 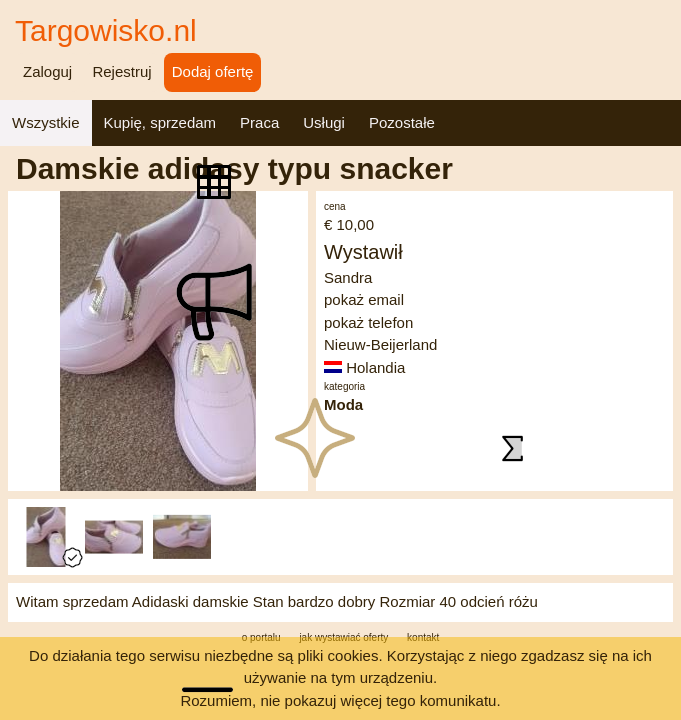 What do you see at coordinates (315, 438) in the screenshot?
I see `indicates AI-generated or enhanced content` at bounding box center [315, 438].